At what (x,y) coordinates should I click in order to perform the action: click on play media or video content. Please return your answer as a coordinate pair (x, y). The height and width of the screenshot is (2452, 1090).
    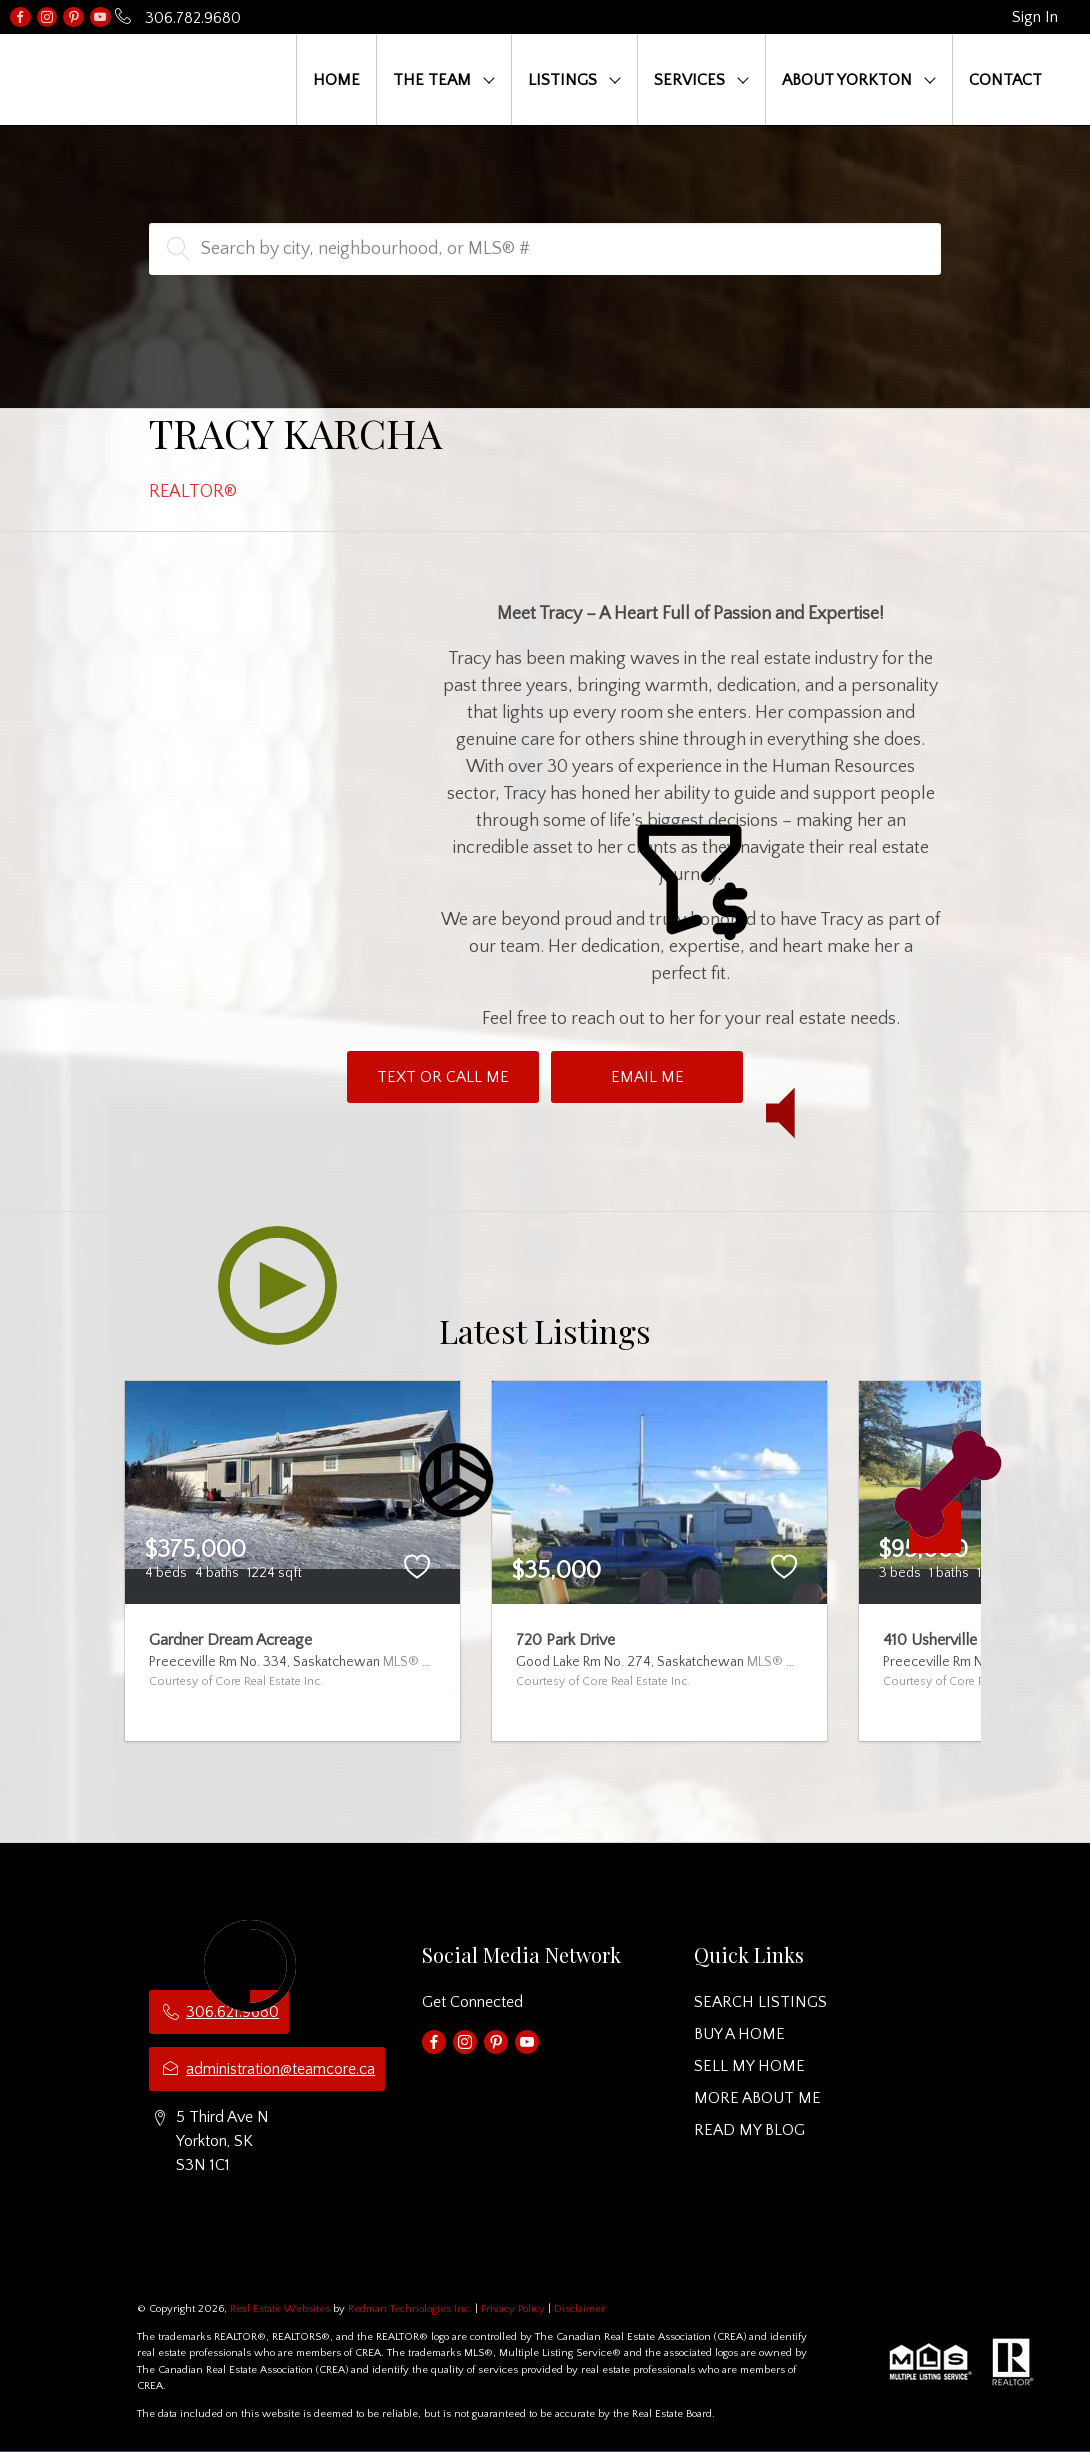
    Looking at the image, I should click on (277, 1285).